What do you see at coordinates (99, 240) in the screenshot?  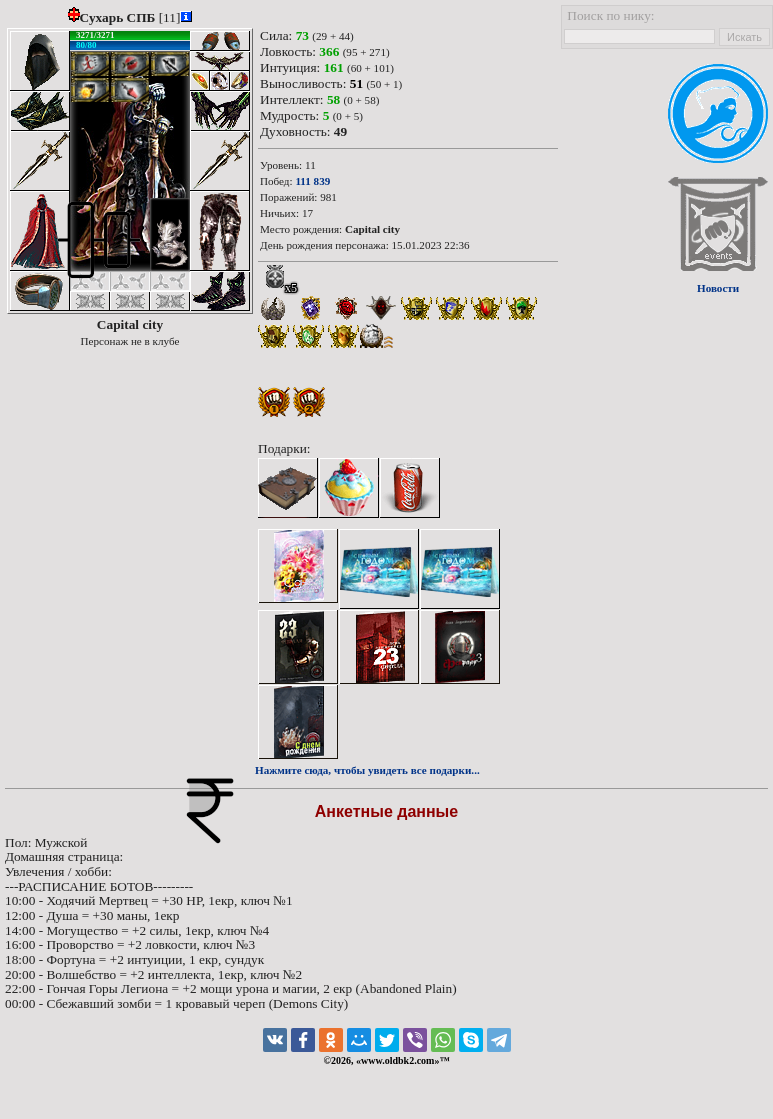 I see `align selected objects to vertical center` at bounding box center [99, 240].